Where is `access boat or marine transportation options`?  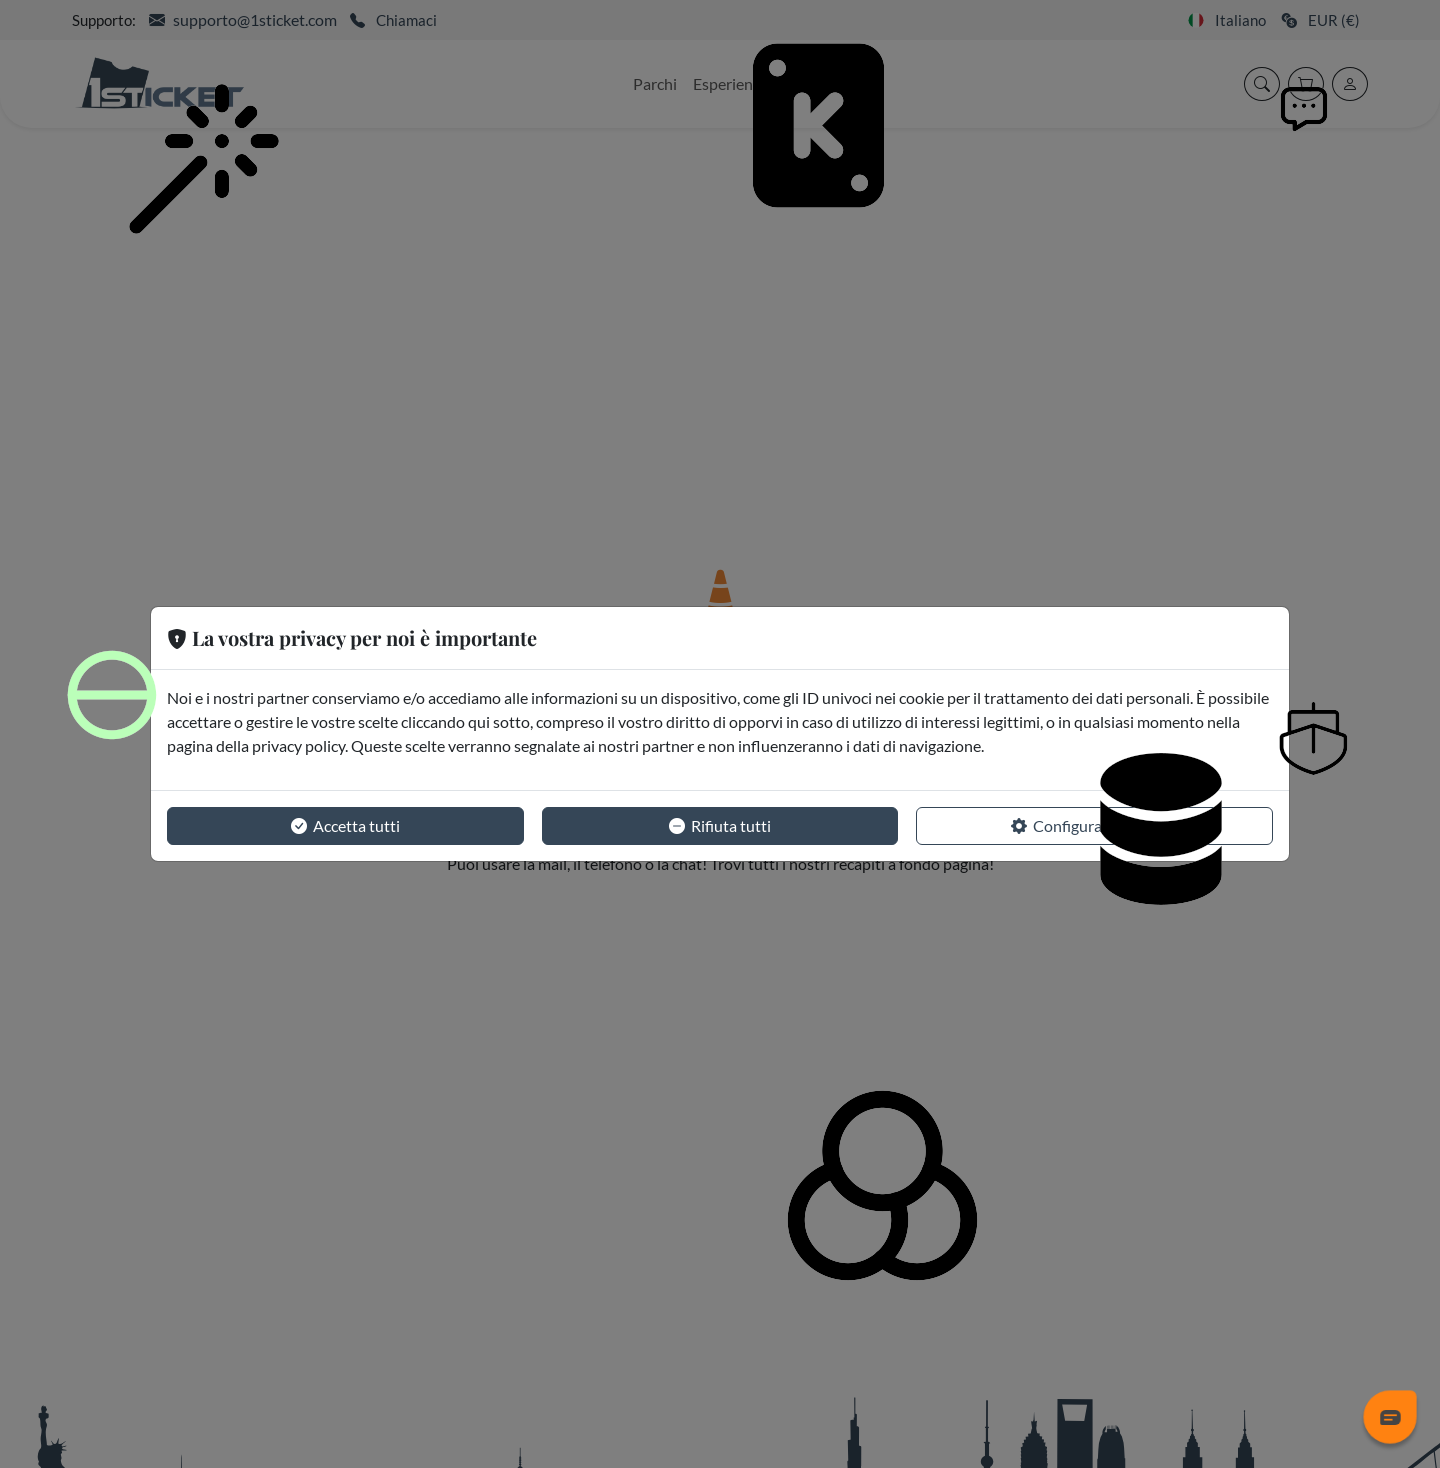
access boat or marine transportation options is located at coordinates (1313, 738).